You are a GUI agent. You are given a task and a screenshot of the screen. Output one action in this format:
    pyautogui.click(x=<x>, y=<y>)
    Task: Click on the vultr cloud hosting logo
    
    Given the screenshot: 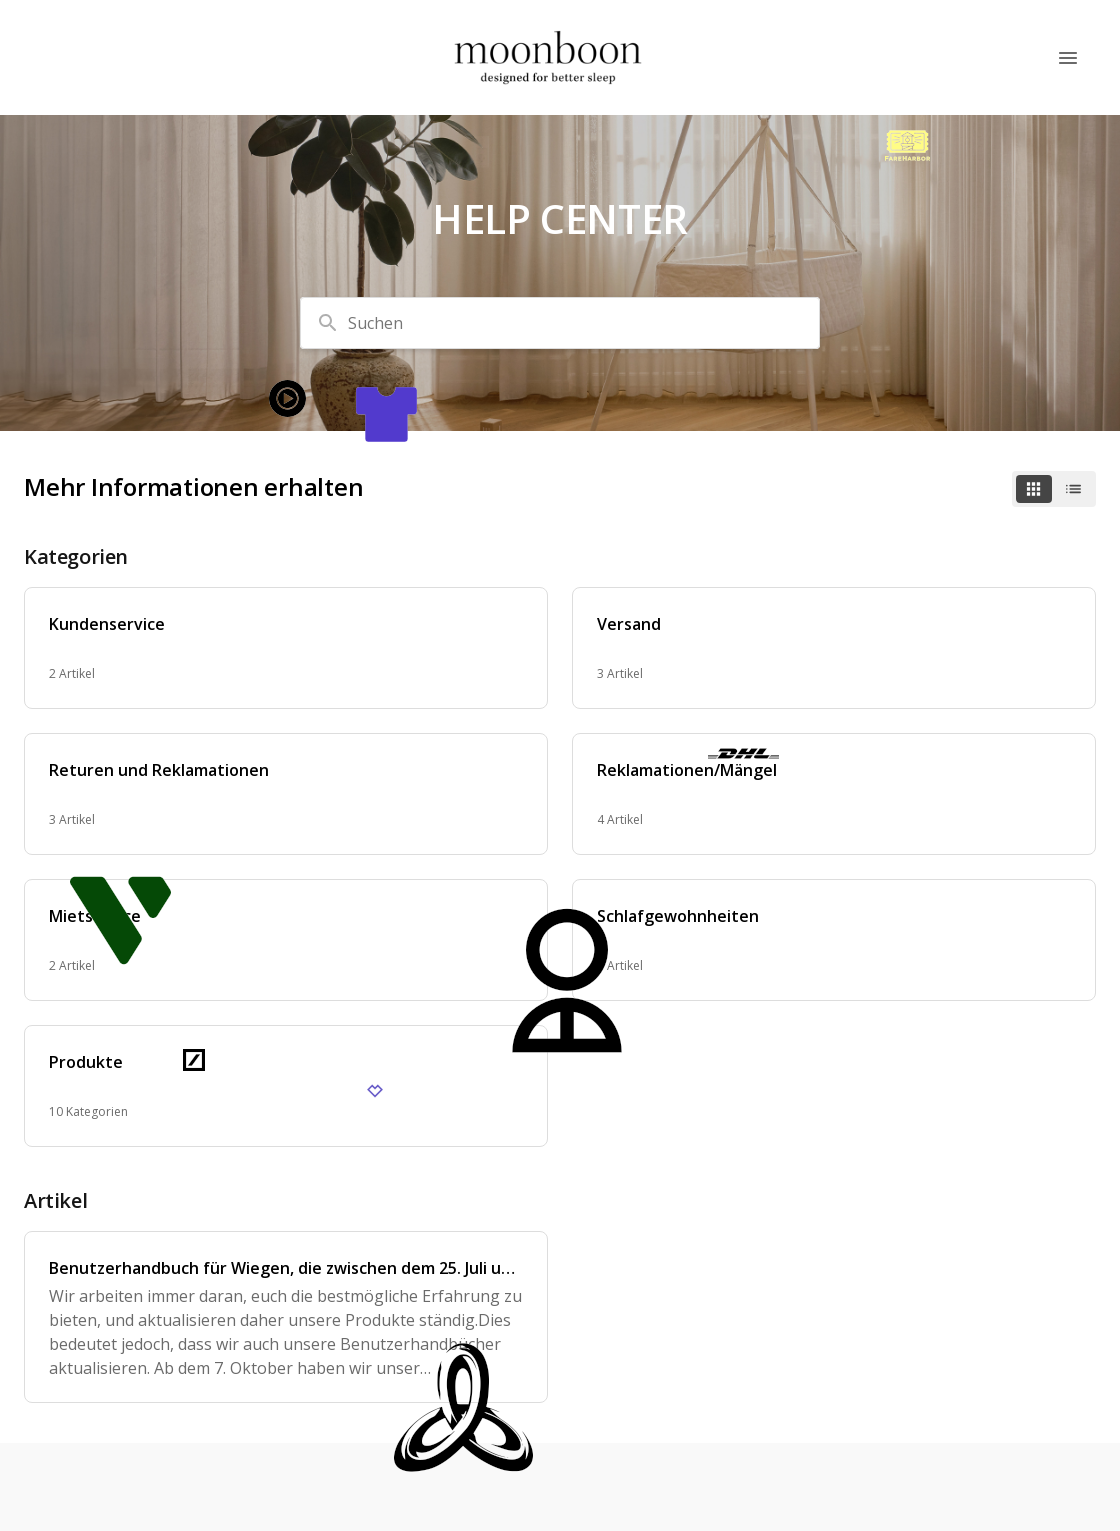 What is the action you would take?
    pyautogui.click(x=120, y=920)
    